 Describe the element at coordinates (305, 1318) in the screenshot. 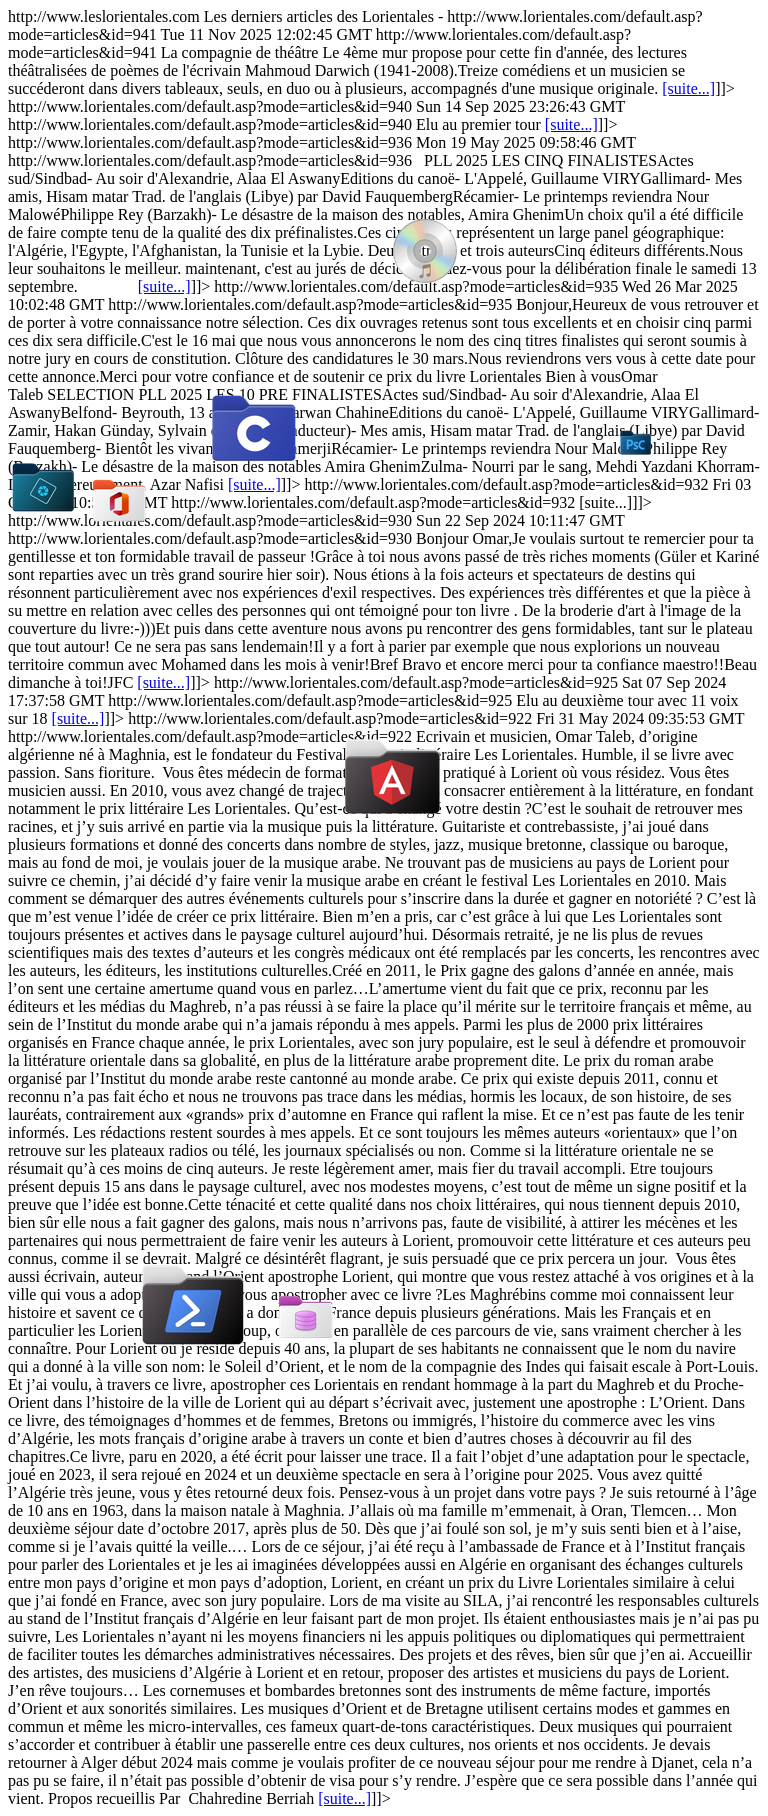

I see `open folder containing LibreOffice Base database files` at that location.